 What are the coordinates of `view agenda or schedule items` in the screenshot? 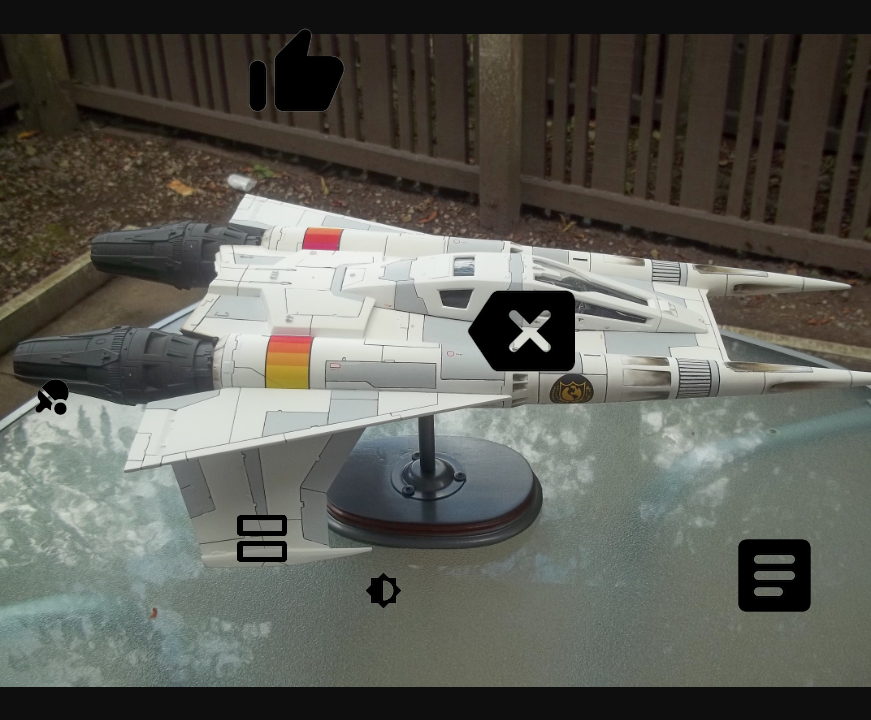 It's located at (263, 538).